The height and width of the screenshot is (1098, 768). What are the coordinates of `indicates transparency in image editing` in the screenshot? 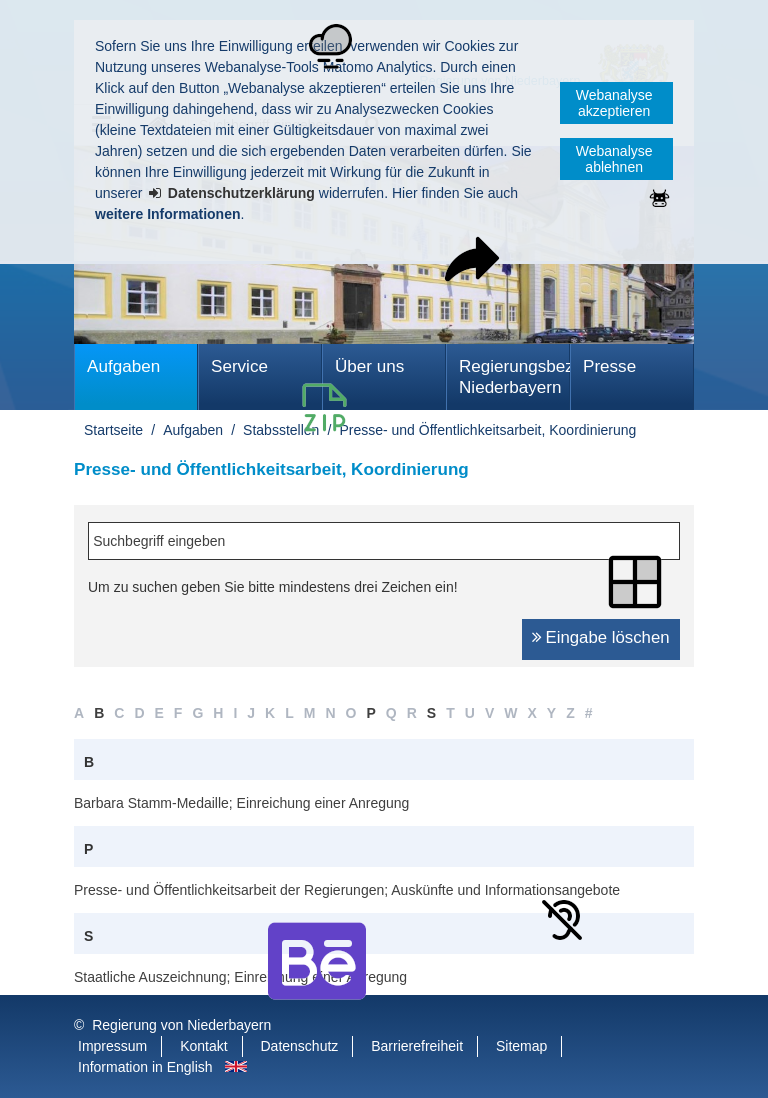 It's located at (635, 582).